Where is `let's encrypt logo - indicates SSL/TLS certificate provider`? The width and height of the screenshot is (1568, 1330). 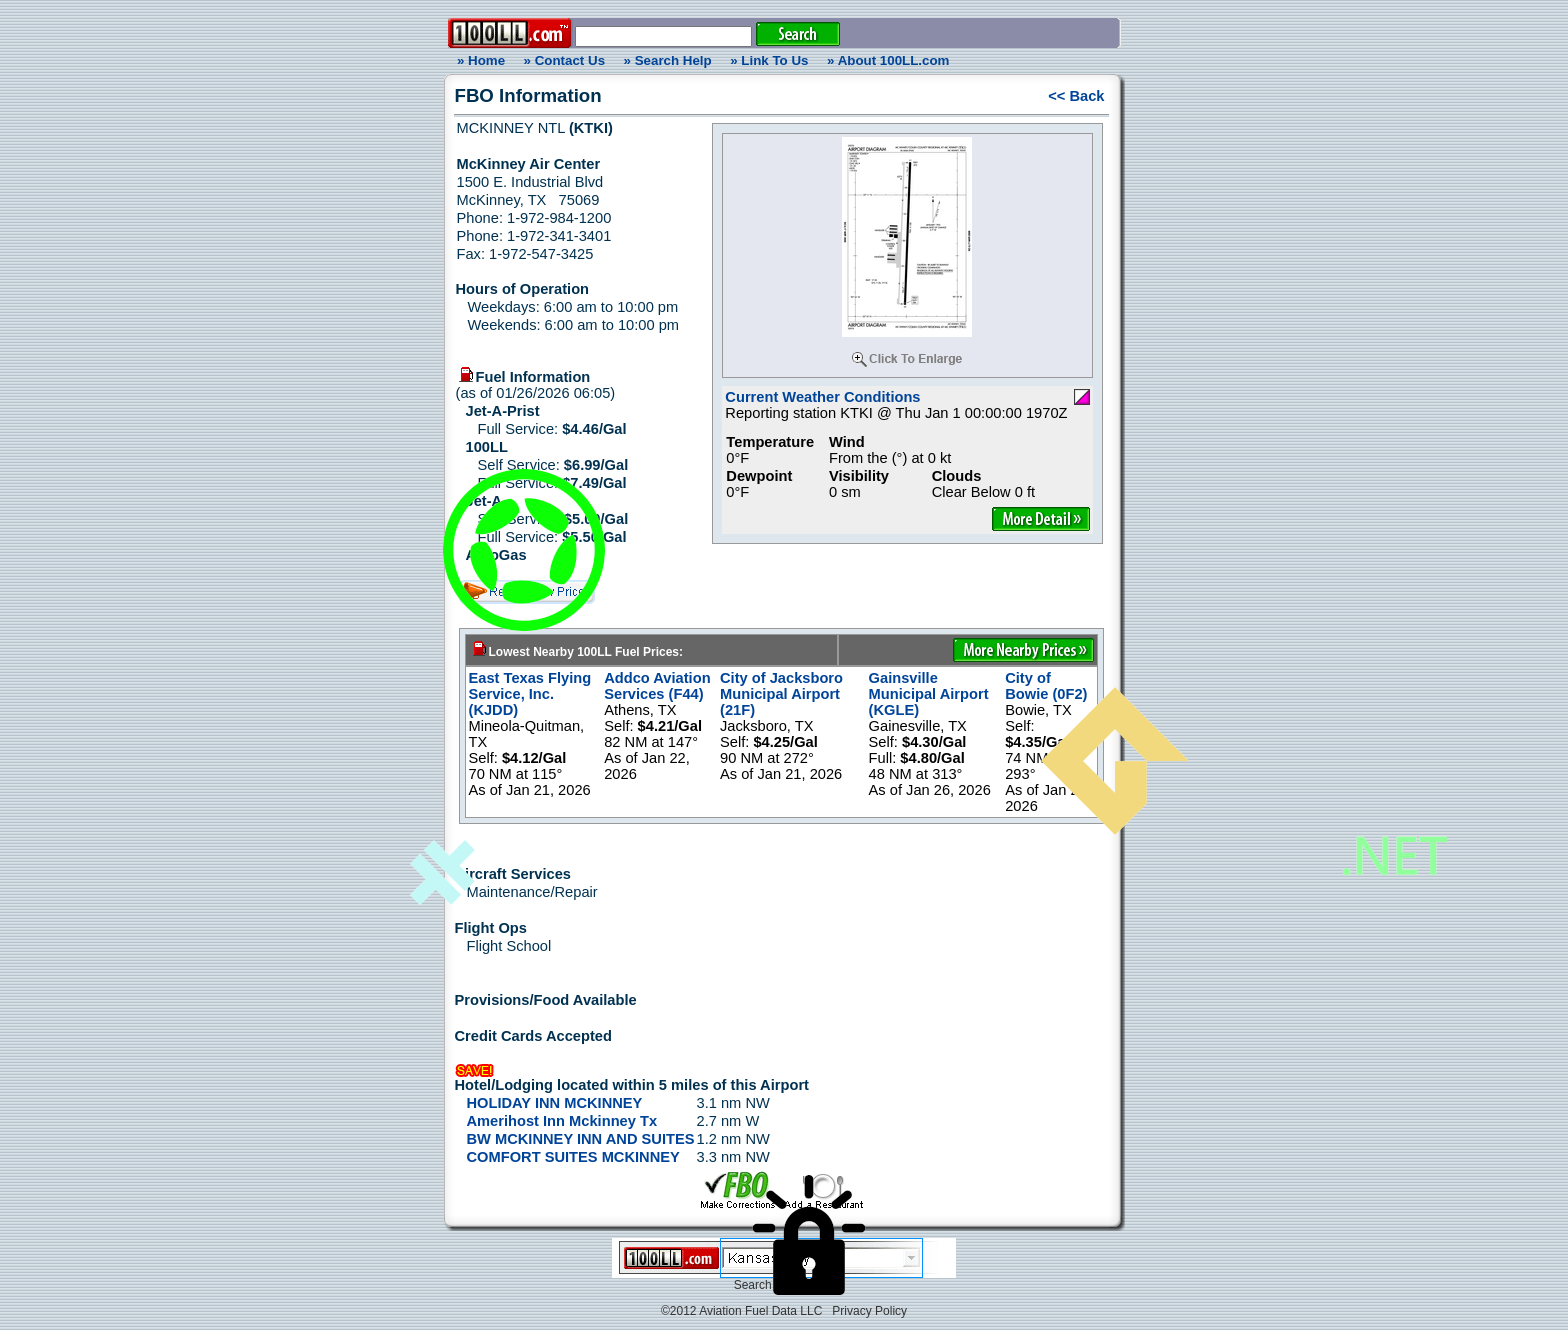
let's encrypt logo - indicates SSL/TLS certificate provider is located at coordinates (809, 1235).